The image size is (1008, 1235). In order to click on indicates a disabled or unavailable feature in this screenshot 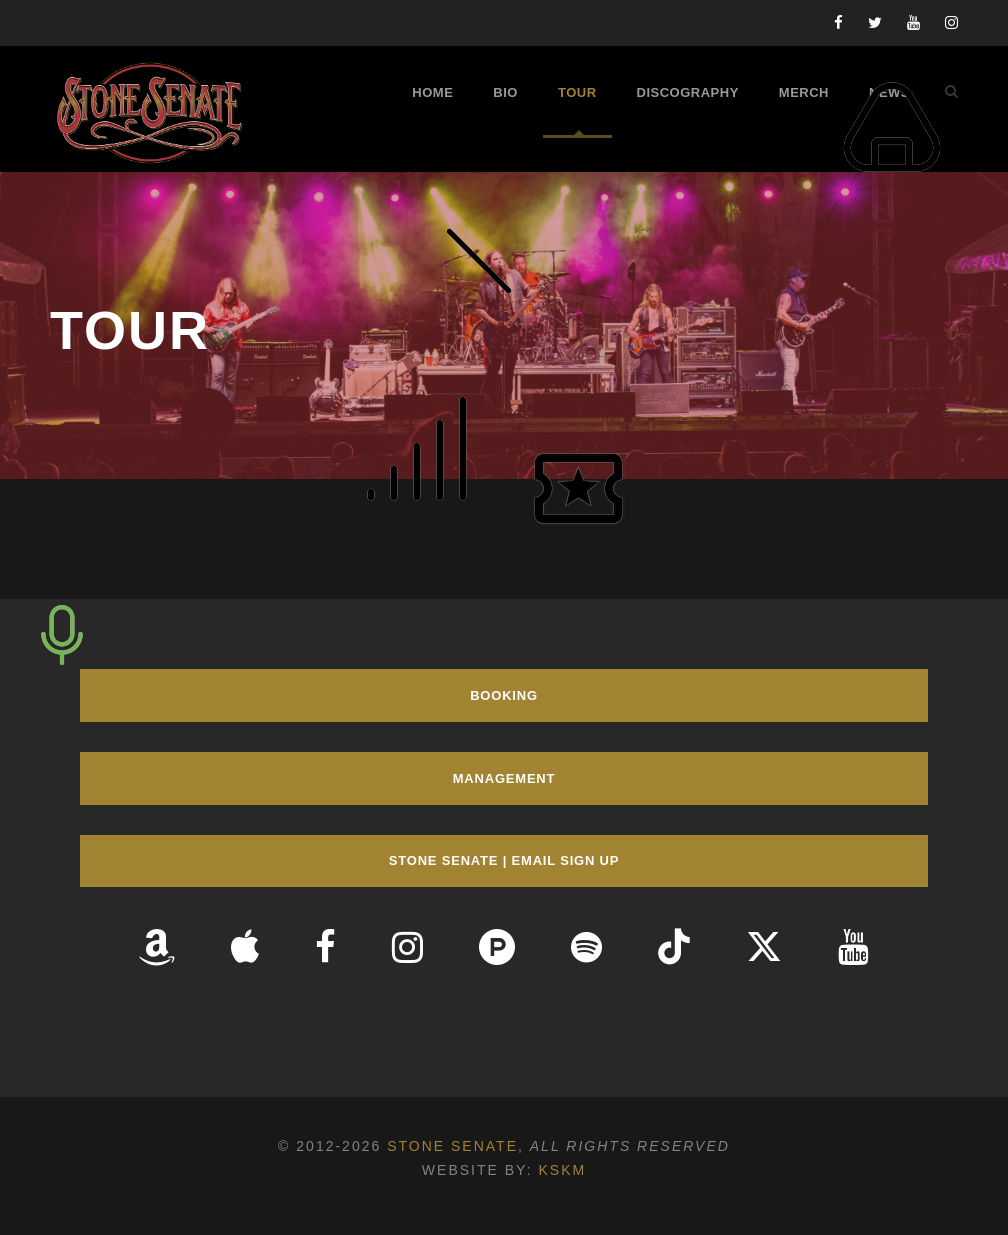, I will do `click(479, 261)`.